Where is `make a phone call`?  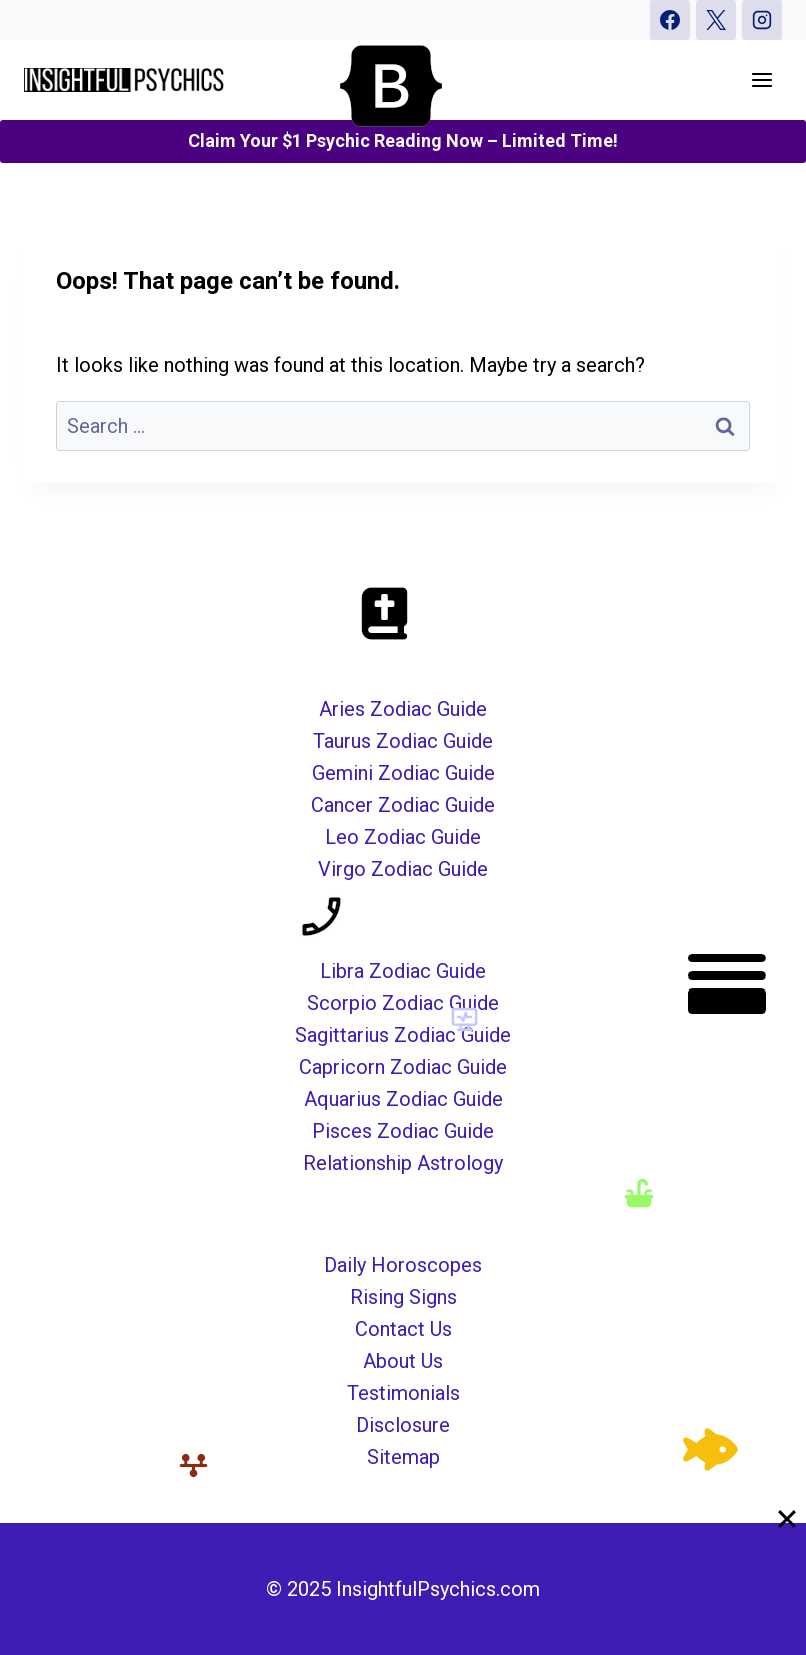
make a phone call is located at coordinates (321, 916).